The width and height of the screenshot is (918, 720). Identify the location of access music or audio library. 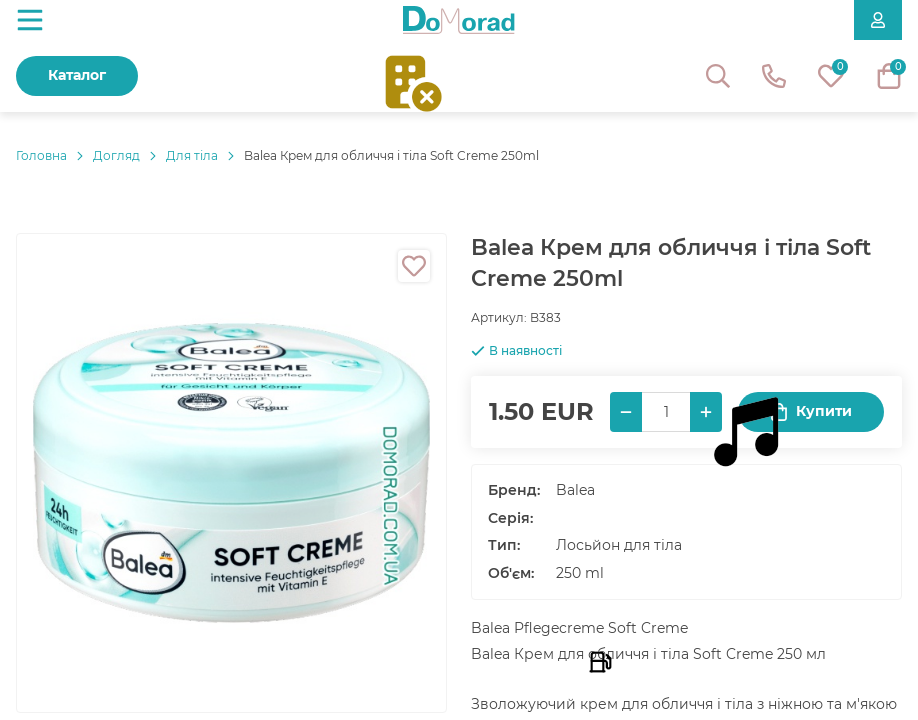
(750, 433).